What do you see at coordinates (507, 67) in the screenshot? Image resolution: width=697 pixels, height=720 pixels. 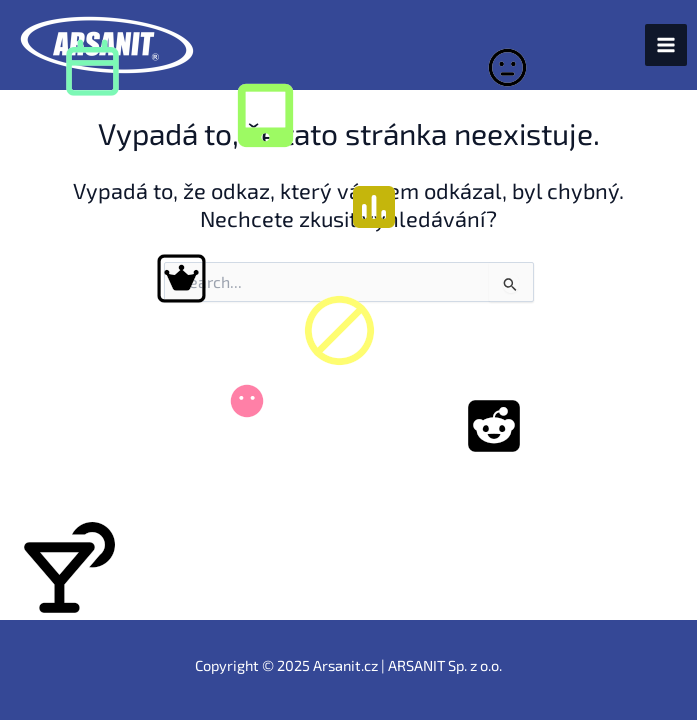 I see `indicate neutral or average rating` at bounding box center [507, 67].